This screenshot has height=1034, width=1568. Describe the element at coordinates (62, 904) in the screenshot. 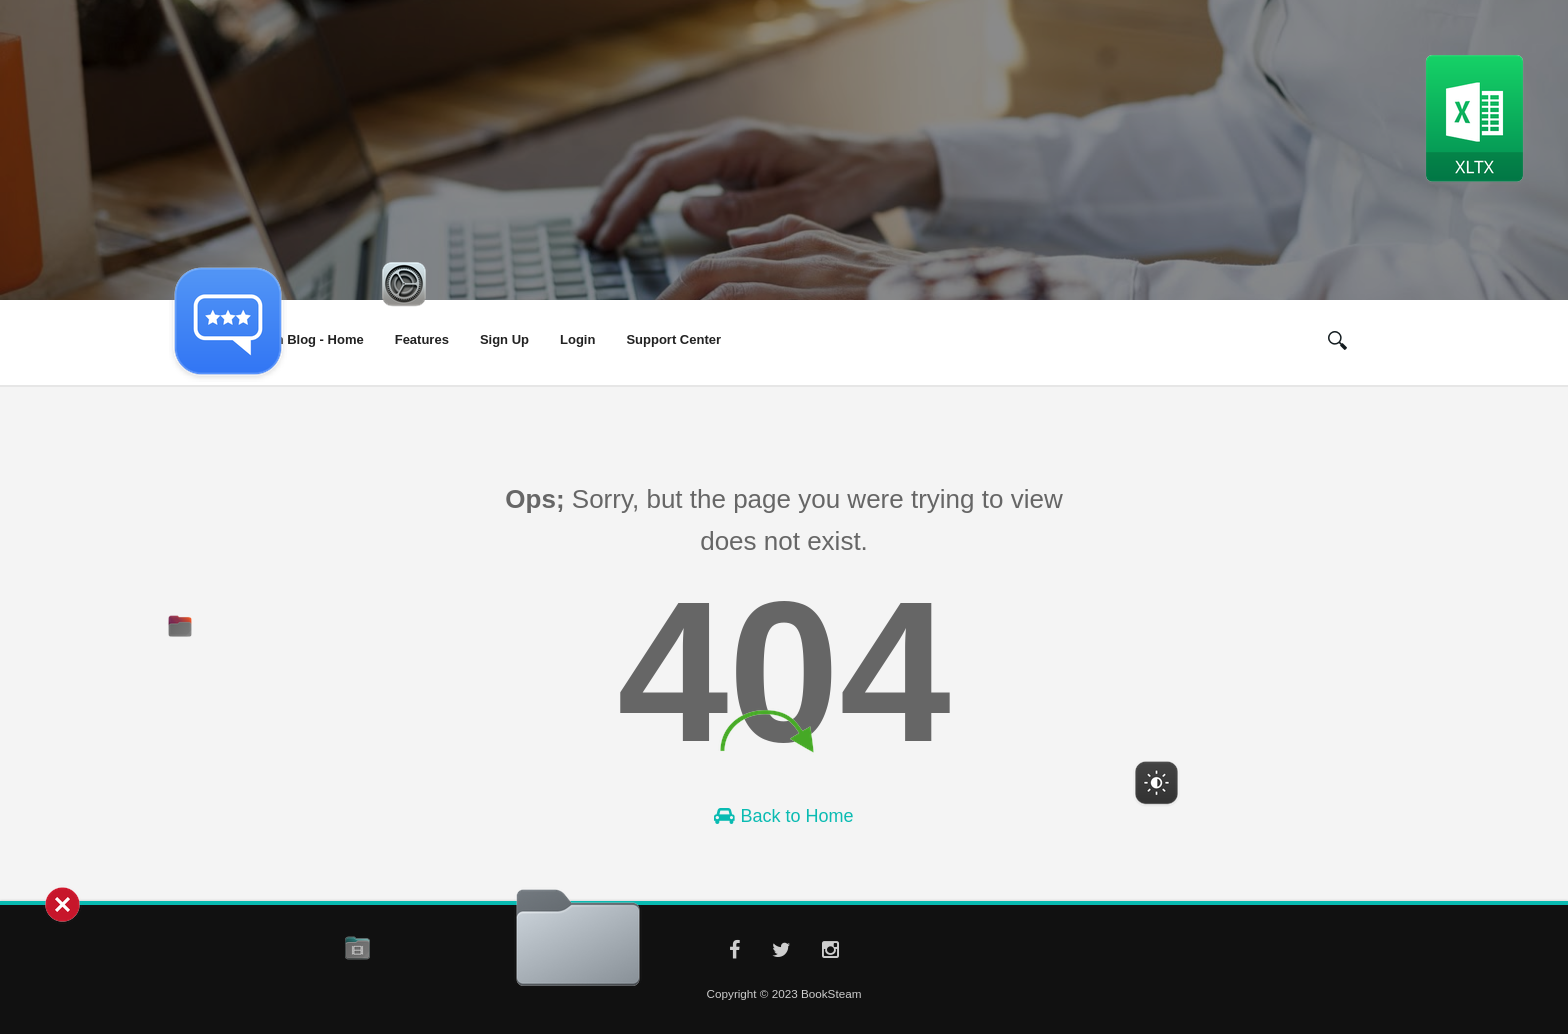

I see `close or exit the application` at that location.